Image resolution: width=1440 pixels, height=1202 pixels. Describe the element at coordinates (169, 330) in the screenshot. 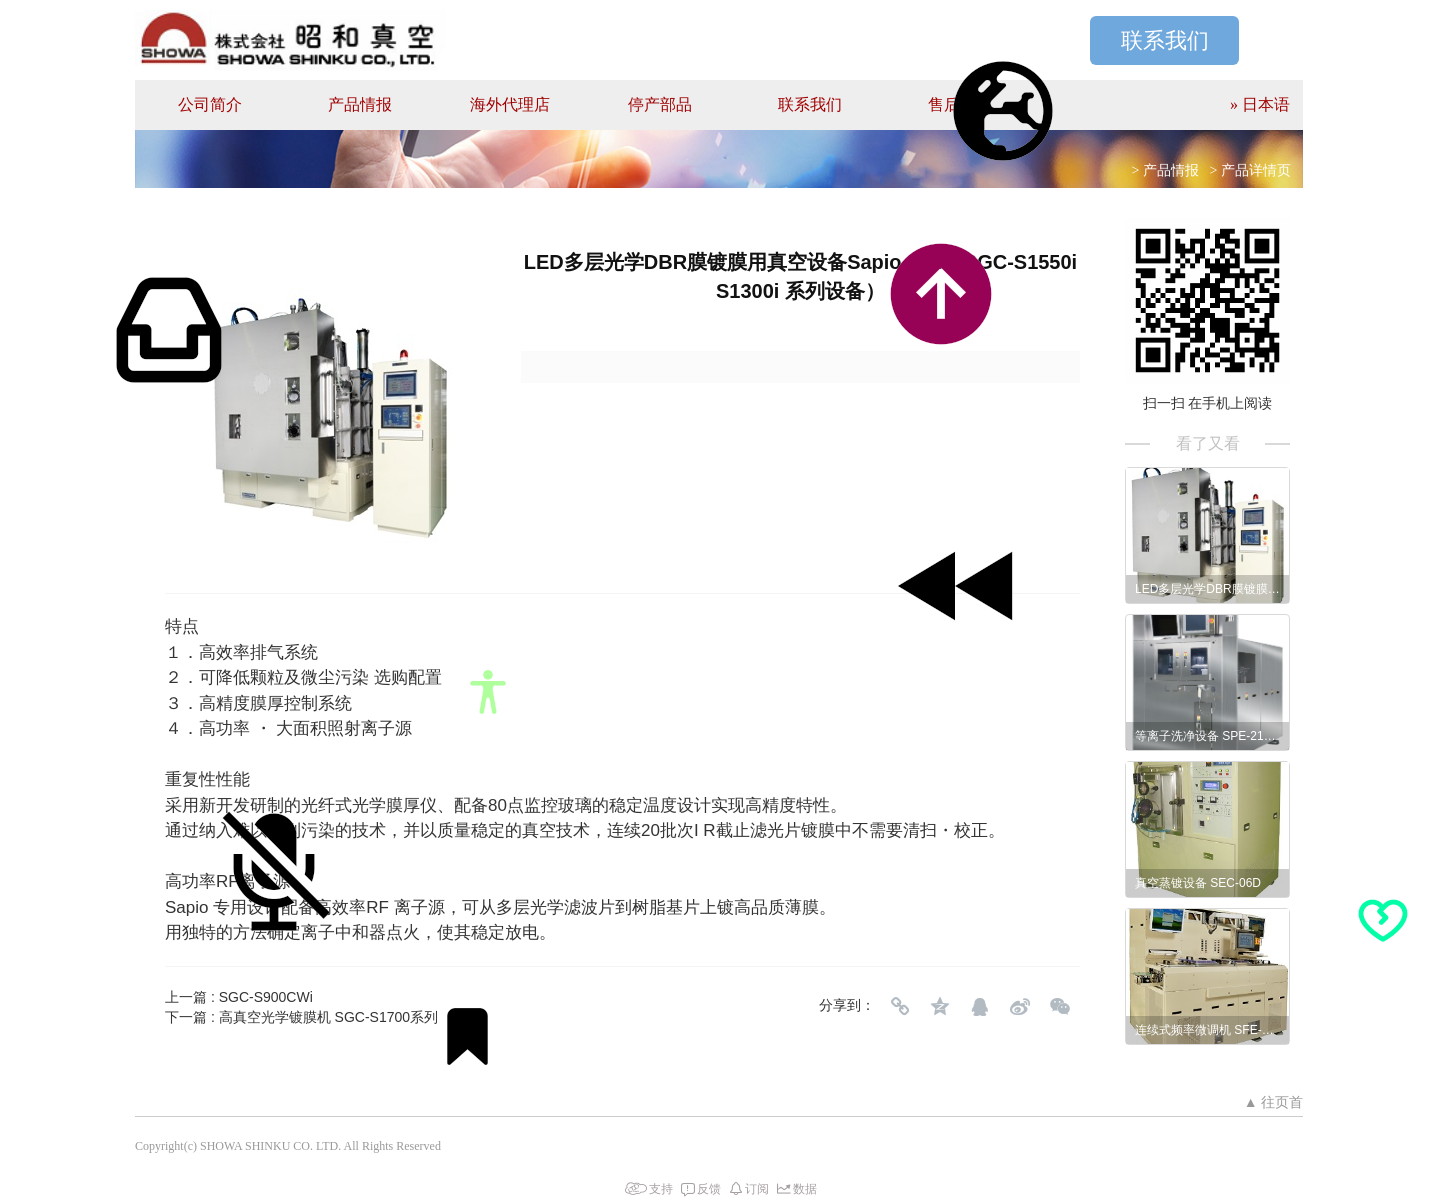

I see `view your inbox` at that location.